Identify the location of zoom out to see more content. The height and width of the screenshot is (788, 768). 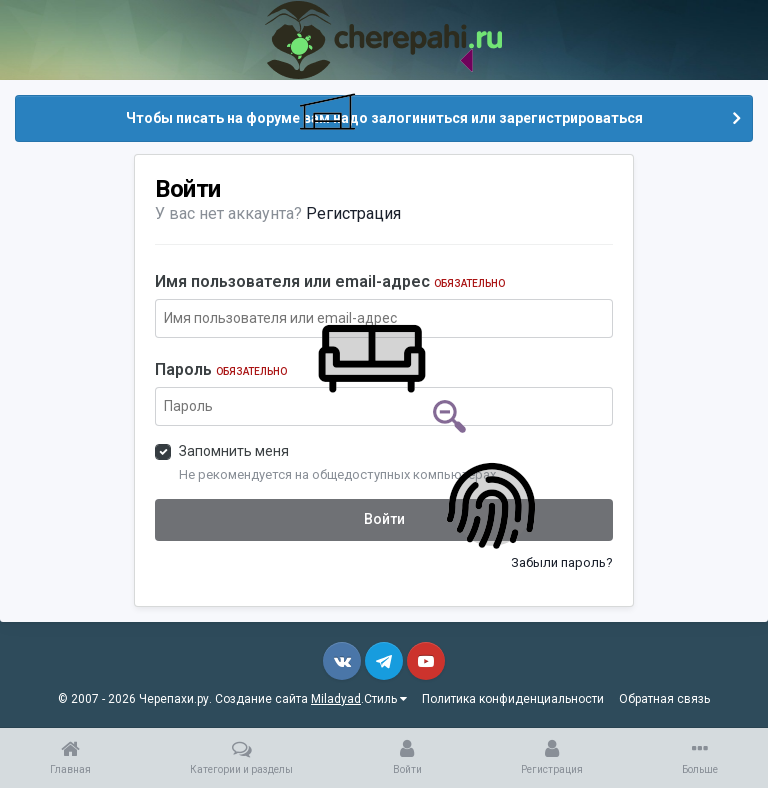
(450, 417).